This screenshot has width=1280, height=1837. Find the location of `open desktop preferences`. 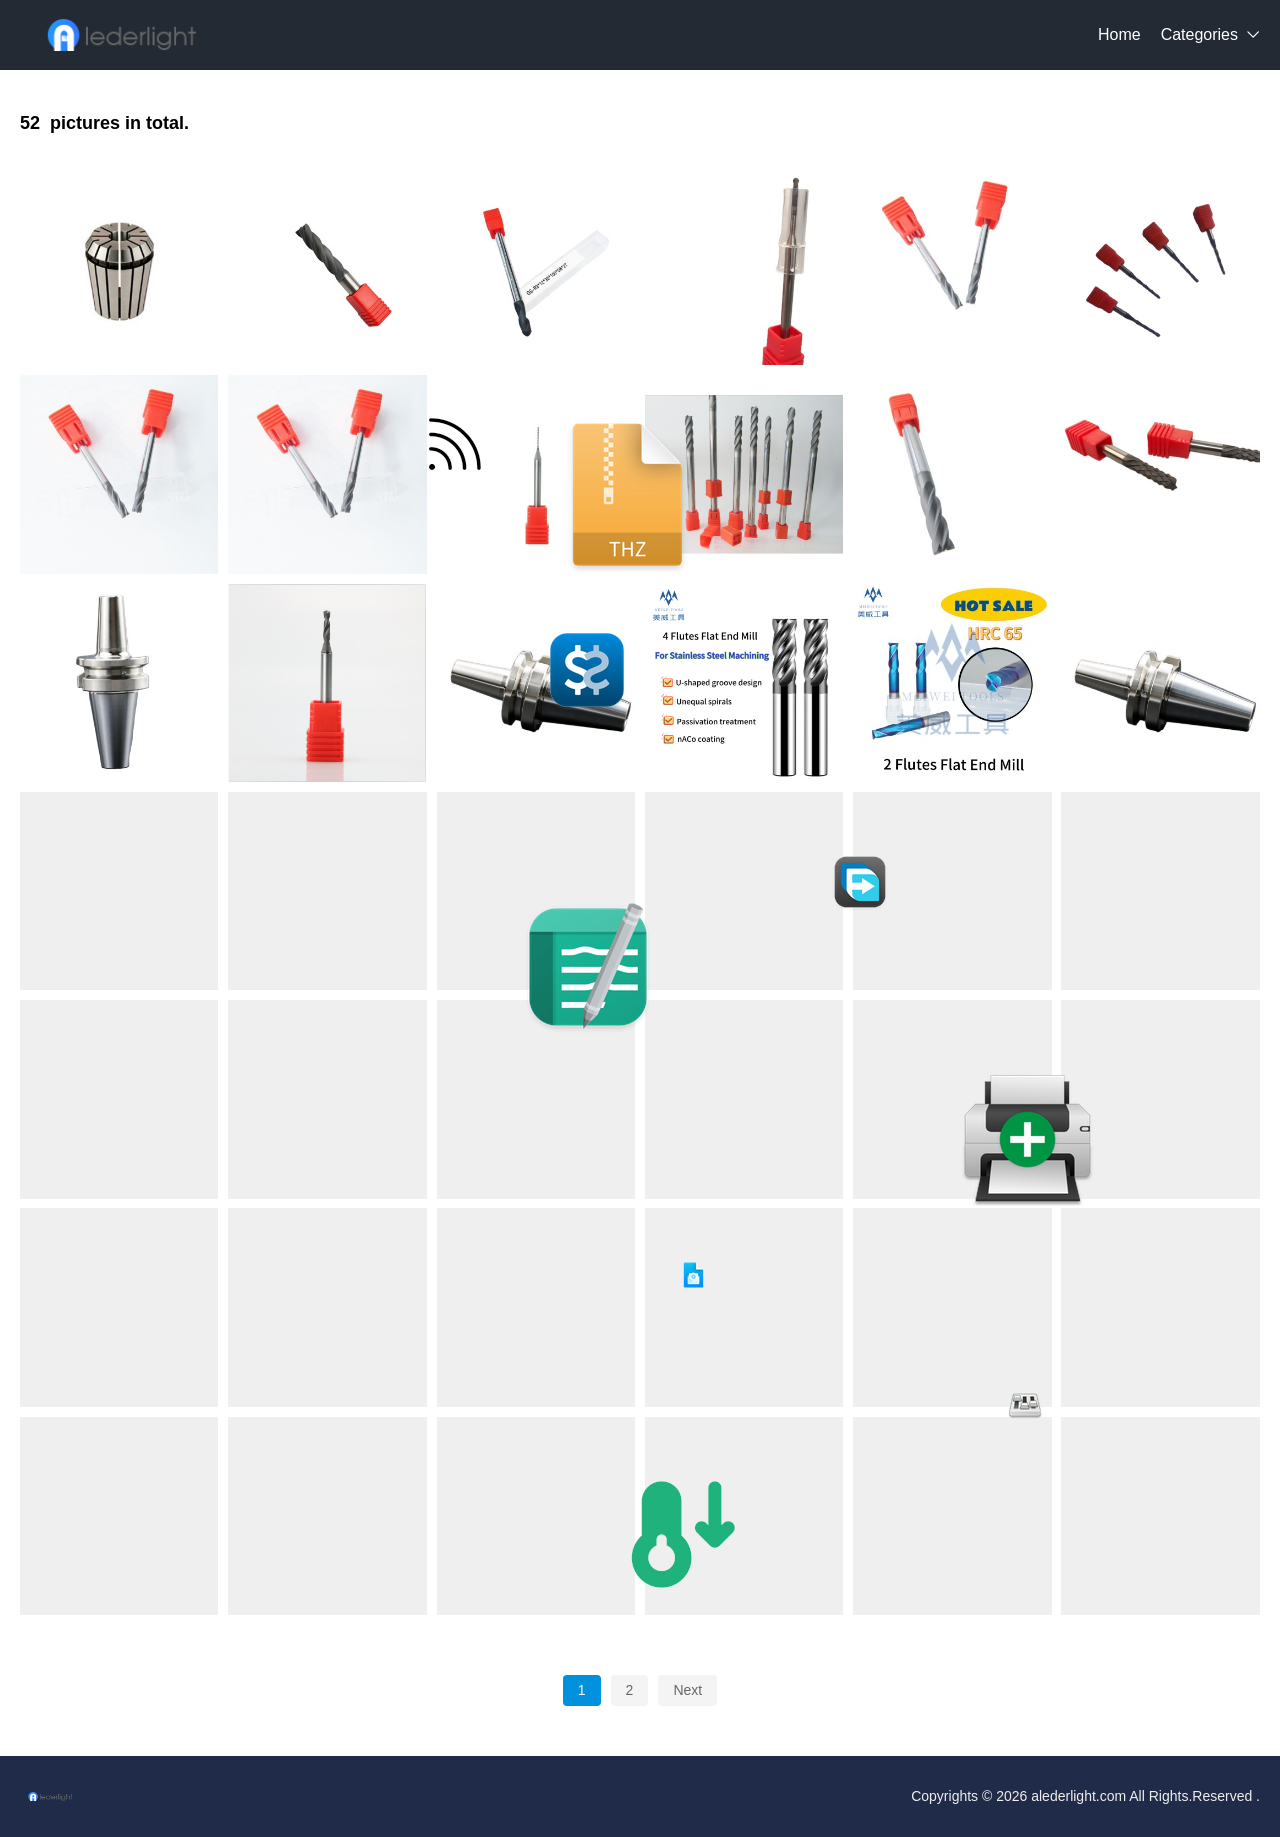

open desktop preferences is located at coordinates (1025, 1405).